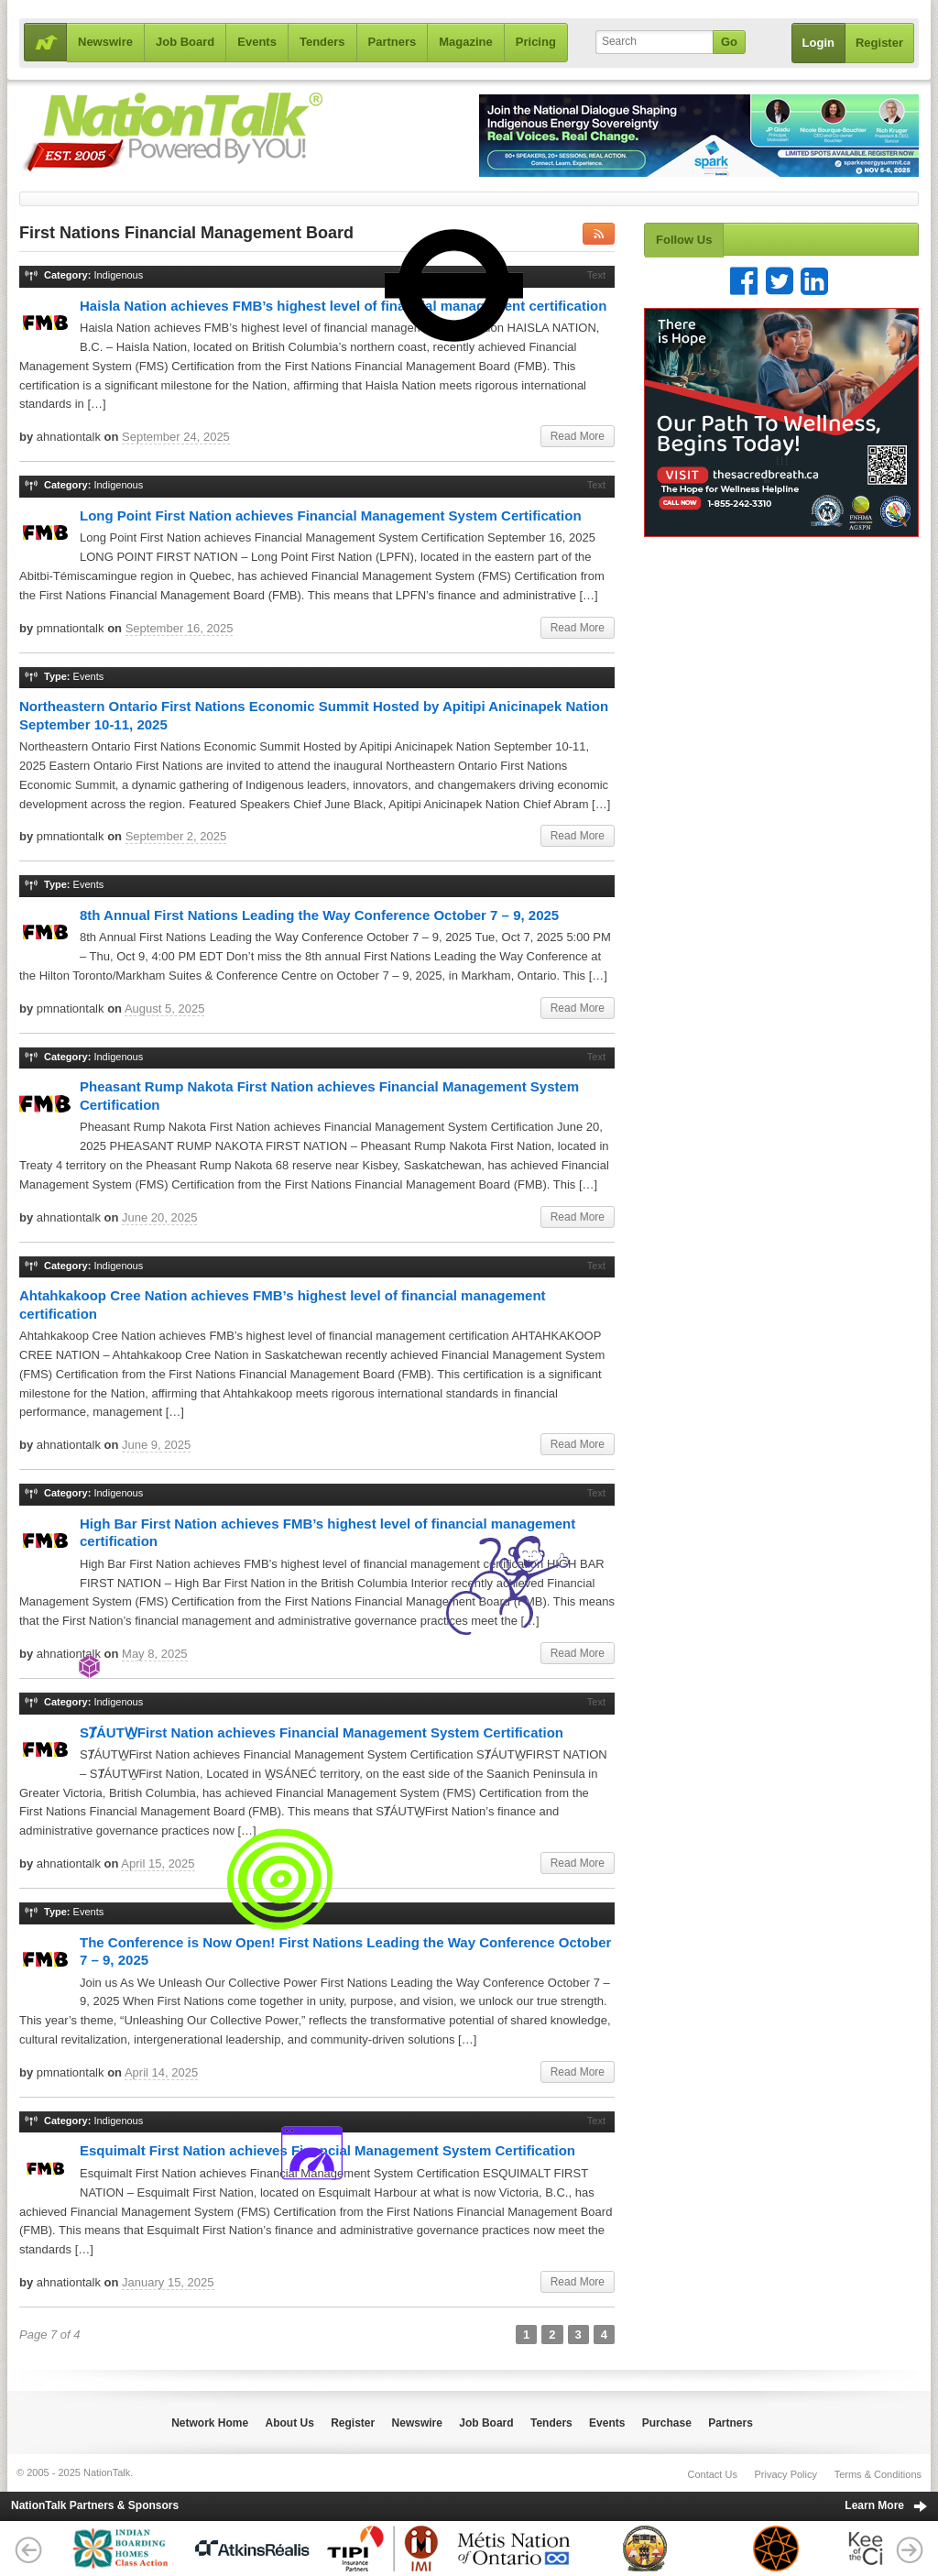 This screenshot has width=938, height=2576. I want to click on optuna hyperparameter optimization framework logo, so click(279, 1879).